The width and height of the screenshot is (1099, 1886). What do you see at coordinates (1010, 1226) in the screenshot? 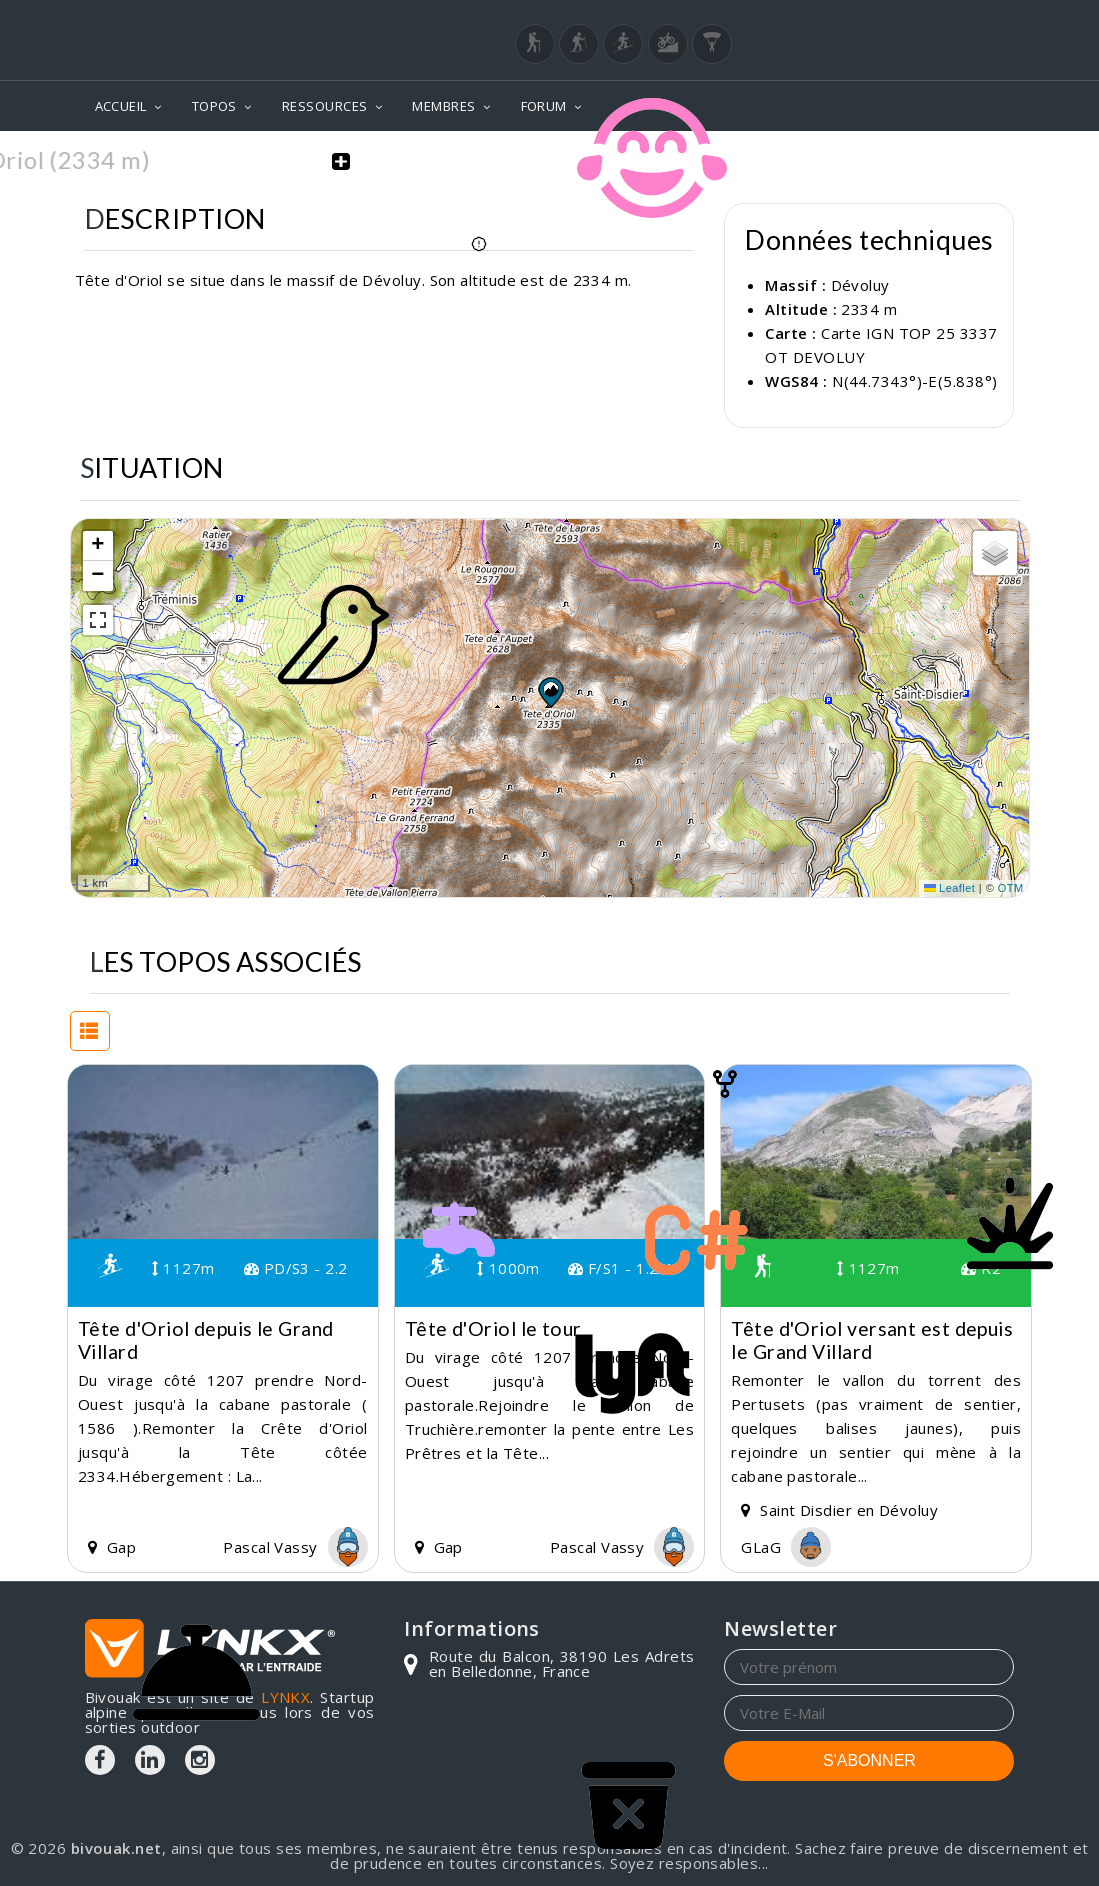
I see `indicates an explosion or blast effect` at bounding box center [1010, 1226].